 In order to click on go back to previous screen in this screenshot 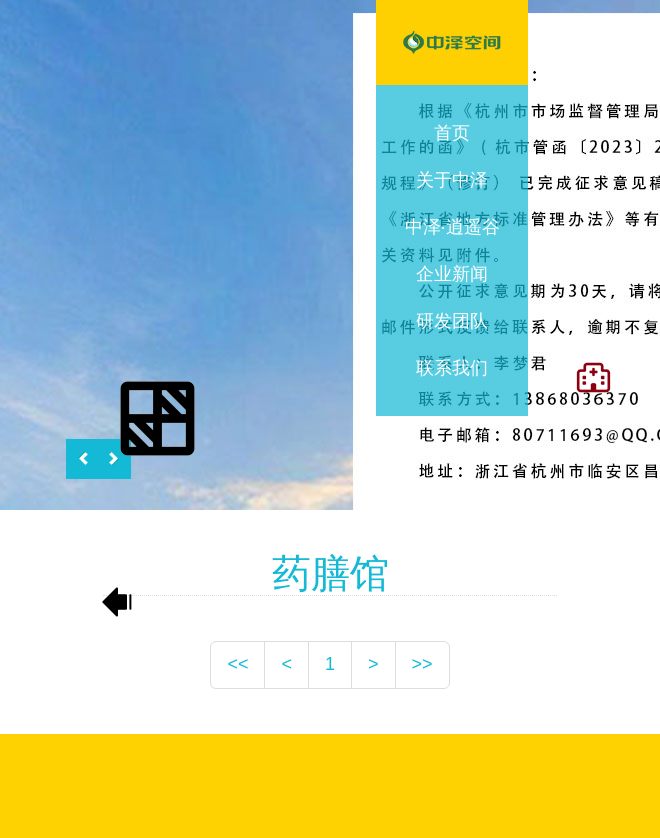, I will do `click(118, 602)`.